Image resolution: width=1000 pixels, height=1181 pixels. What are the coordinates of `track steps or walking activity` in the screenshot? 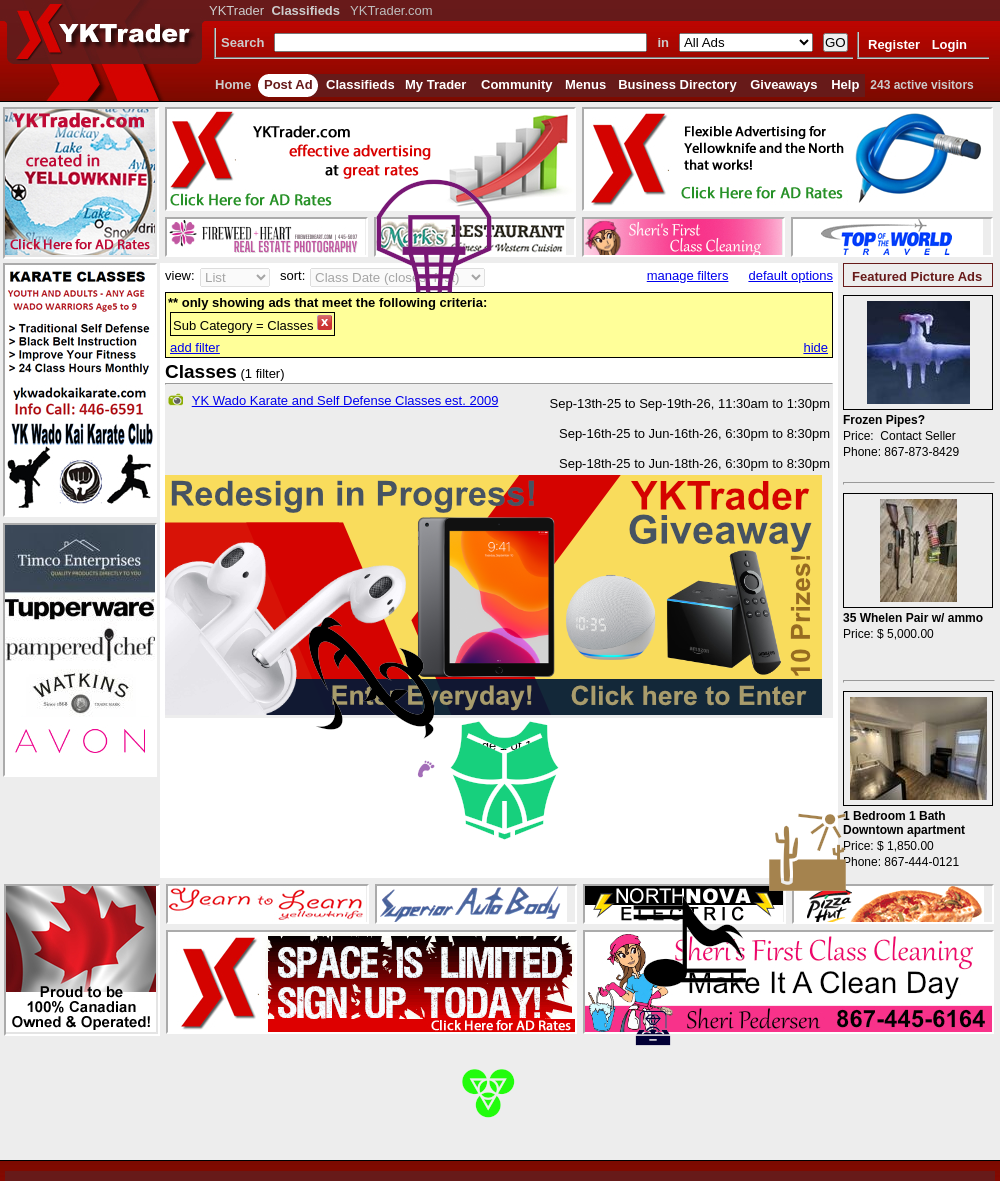 It's located at (426, 769).